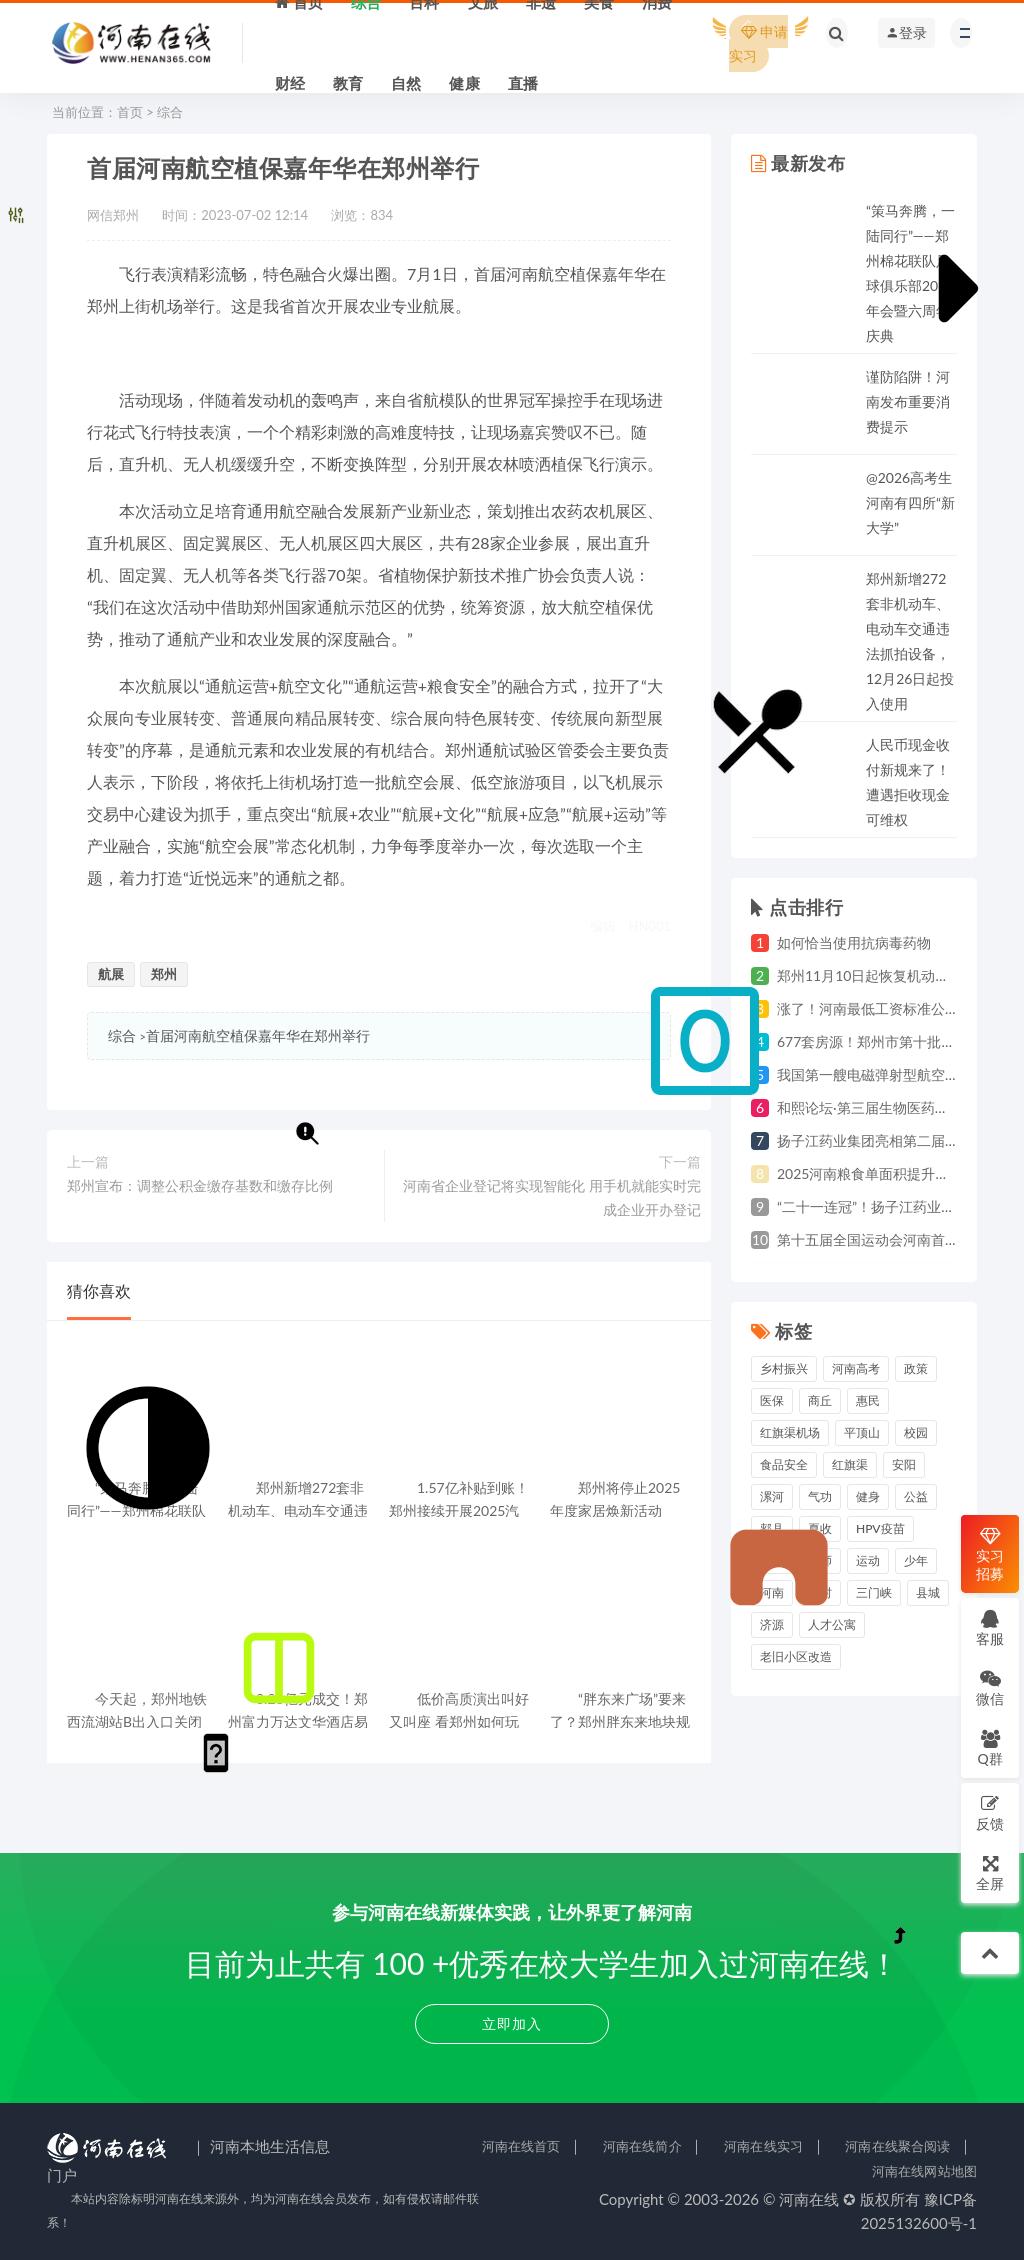 The height and width of the screenshot is (2260, 1024). What do you see at coordinates (756, 730) in the screenshot?
I see `view restaurant or dining options` at bounding box center [756, 730].